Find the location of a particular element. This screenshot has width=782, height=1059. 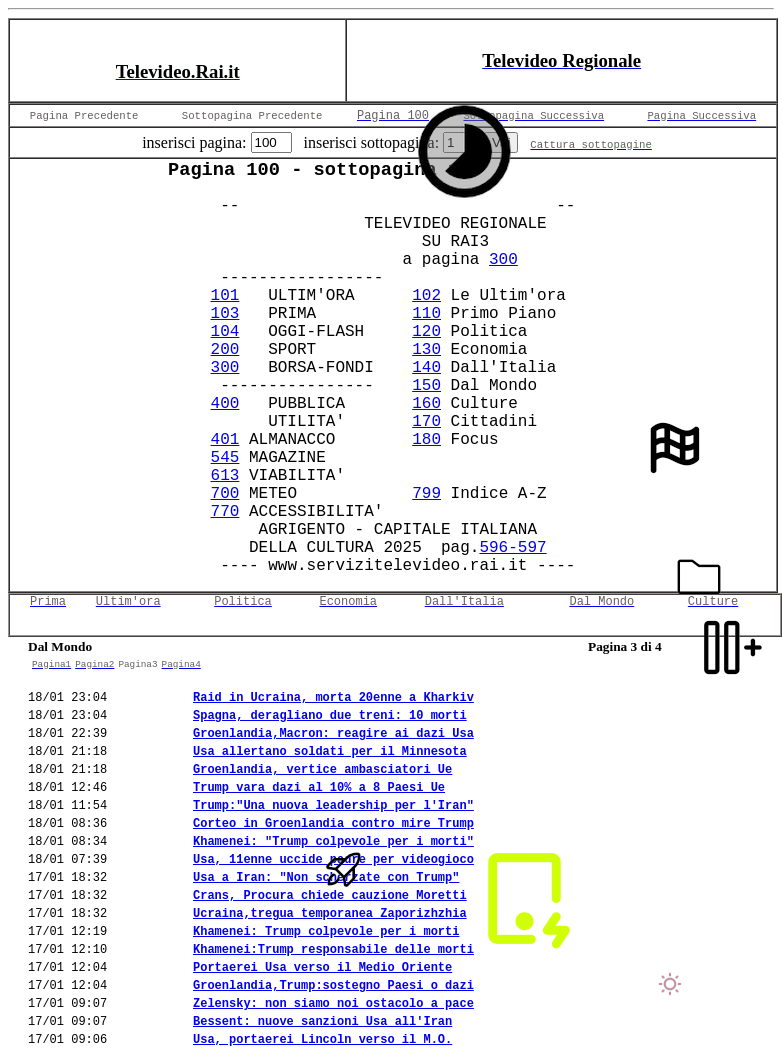

tablet charging status is located at coordinates (524, 898).